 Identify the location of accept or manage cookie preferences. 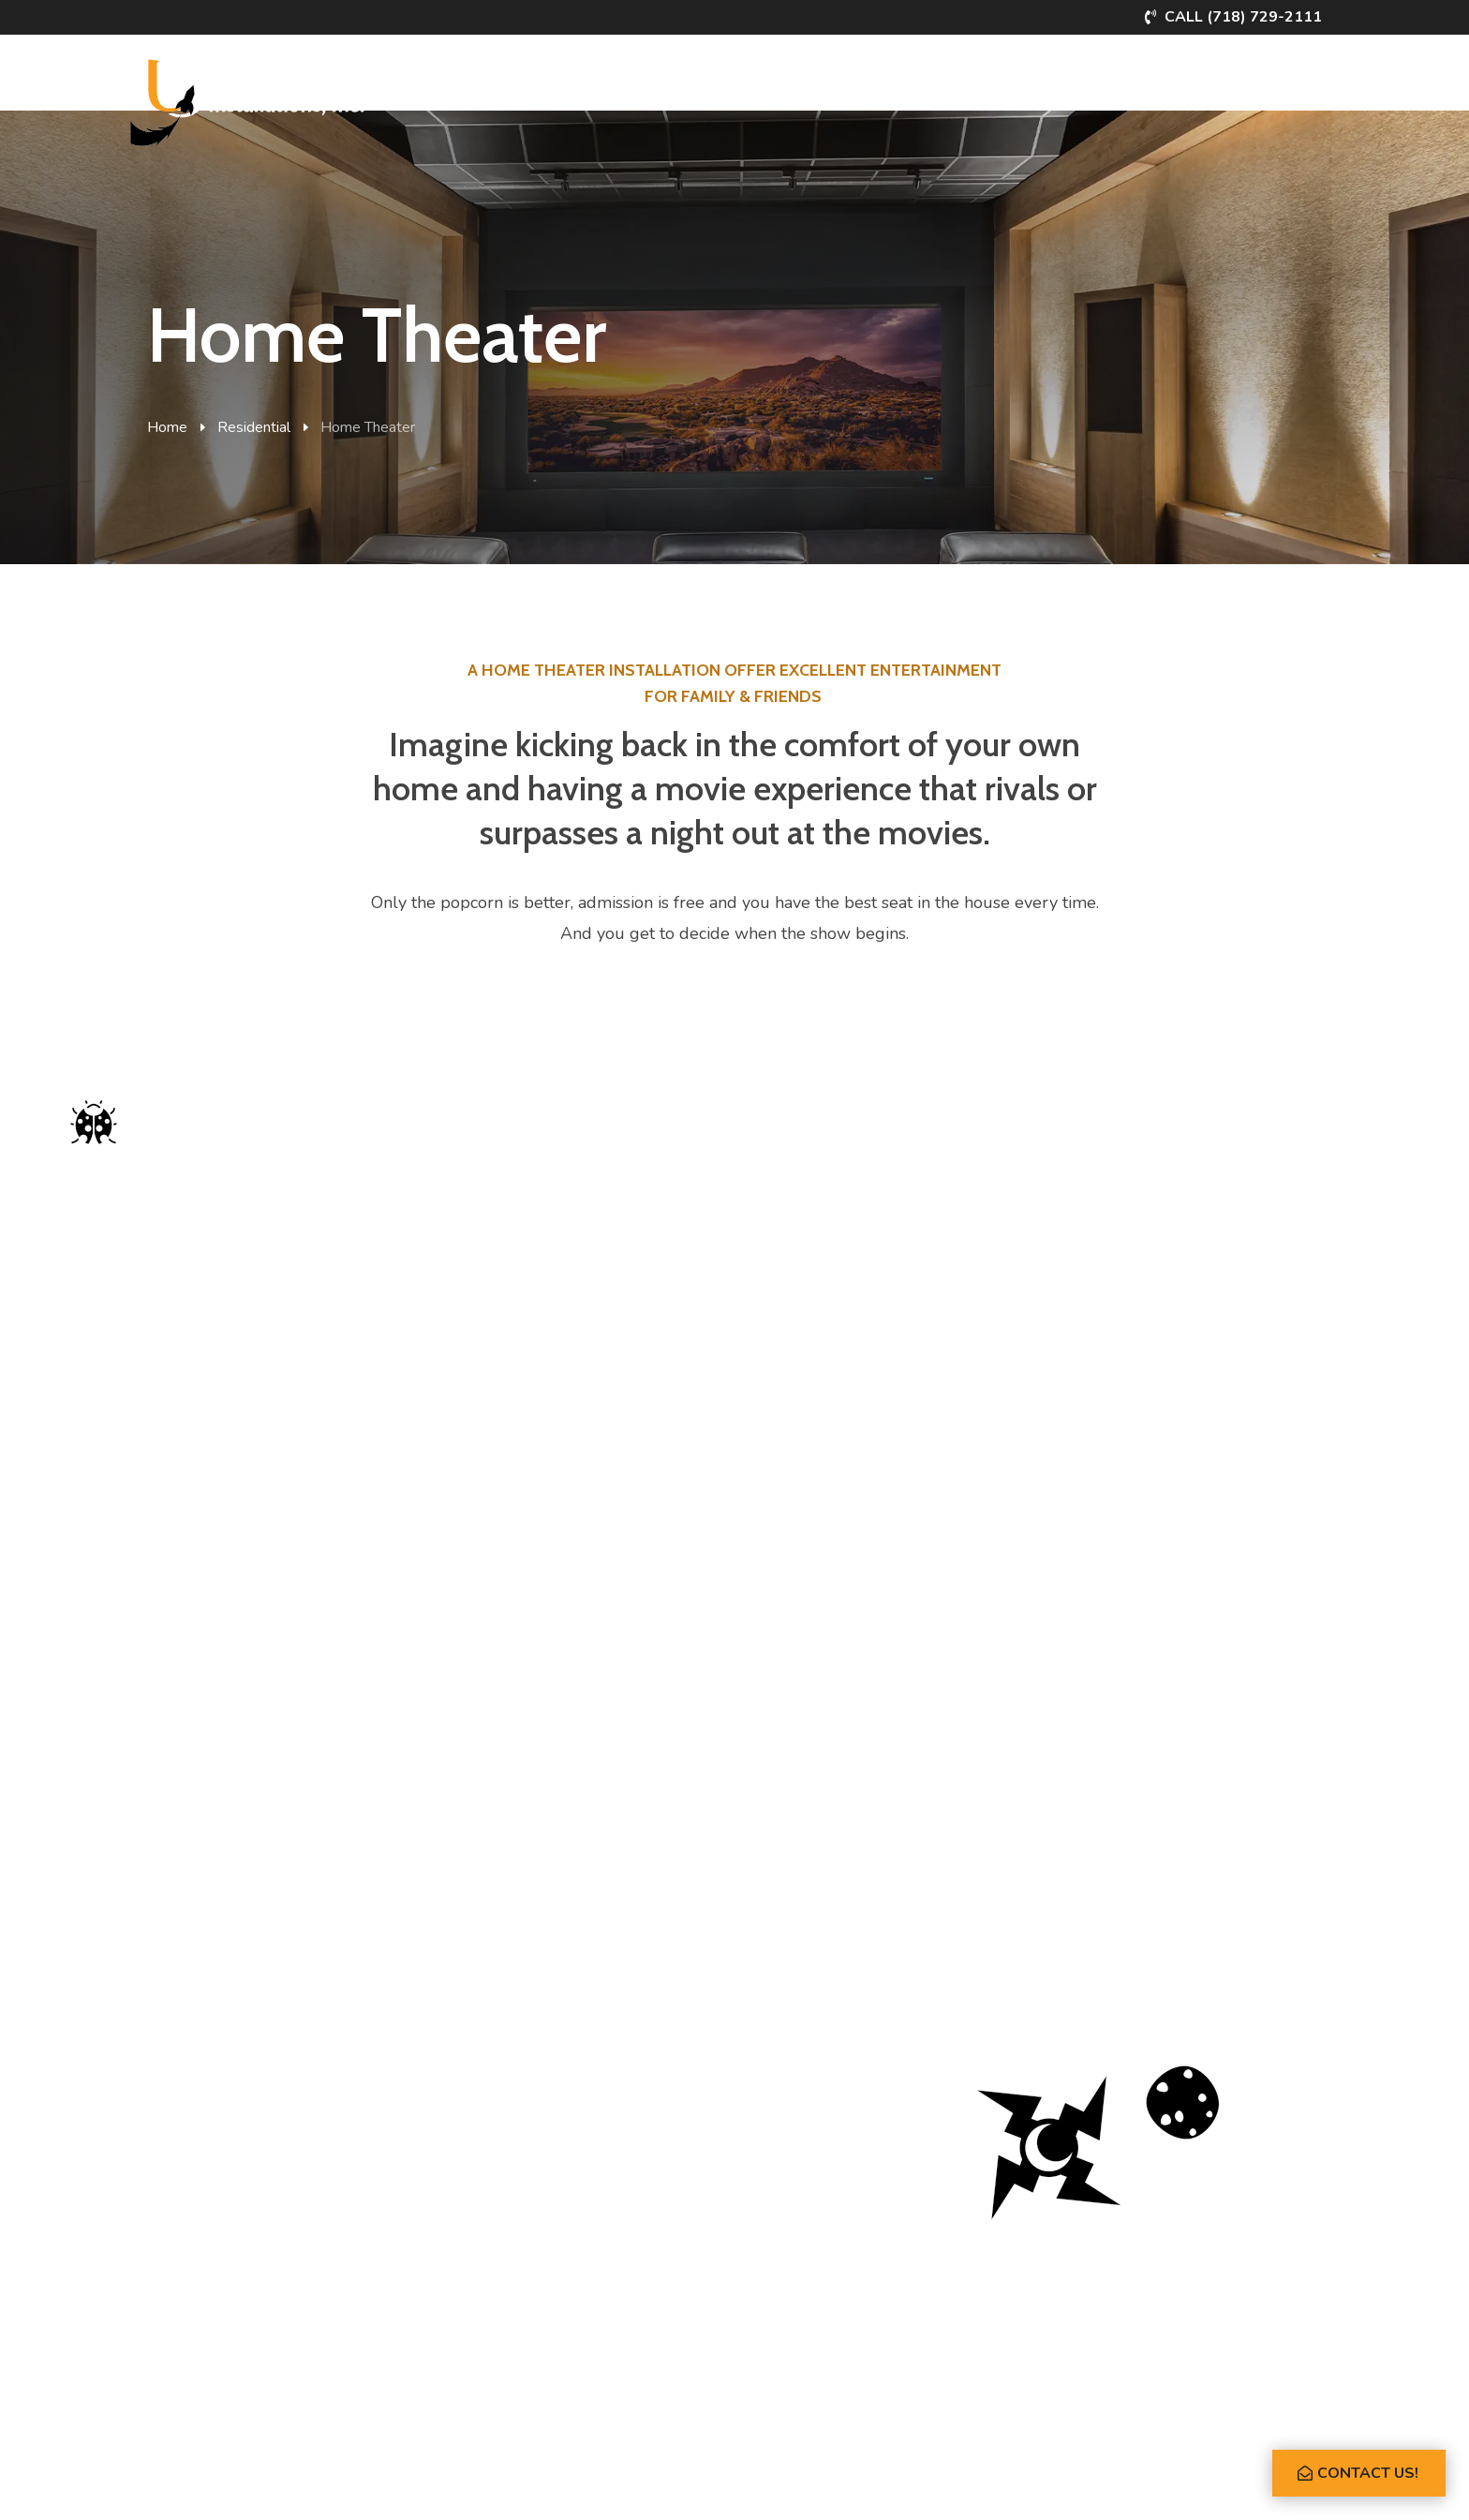
(1182, 2102).